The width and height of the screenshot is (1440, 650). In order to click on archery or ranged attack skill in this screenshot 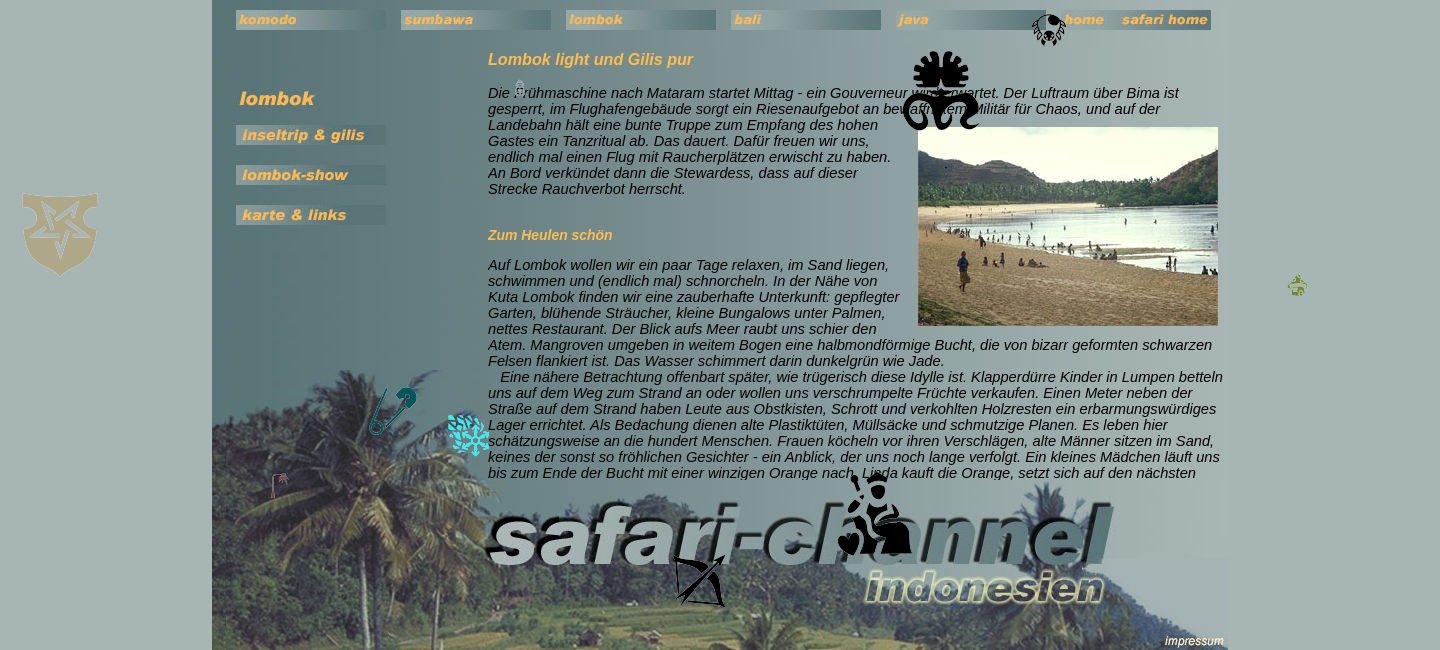, I will do `click(699, 580)`.